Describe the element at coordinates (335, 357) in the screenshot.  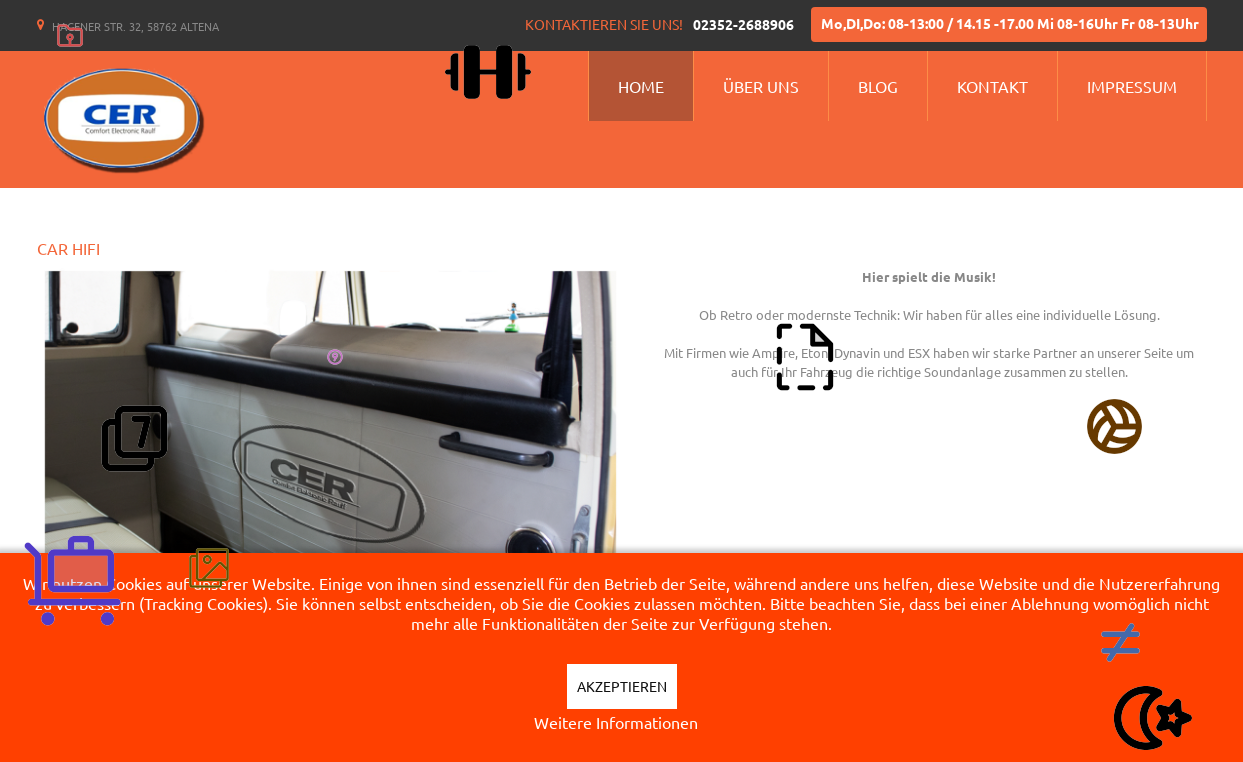
I see `indicates item number nine in a list or sequence` at that location.